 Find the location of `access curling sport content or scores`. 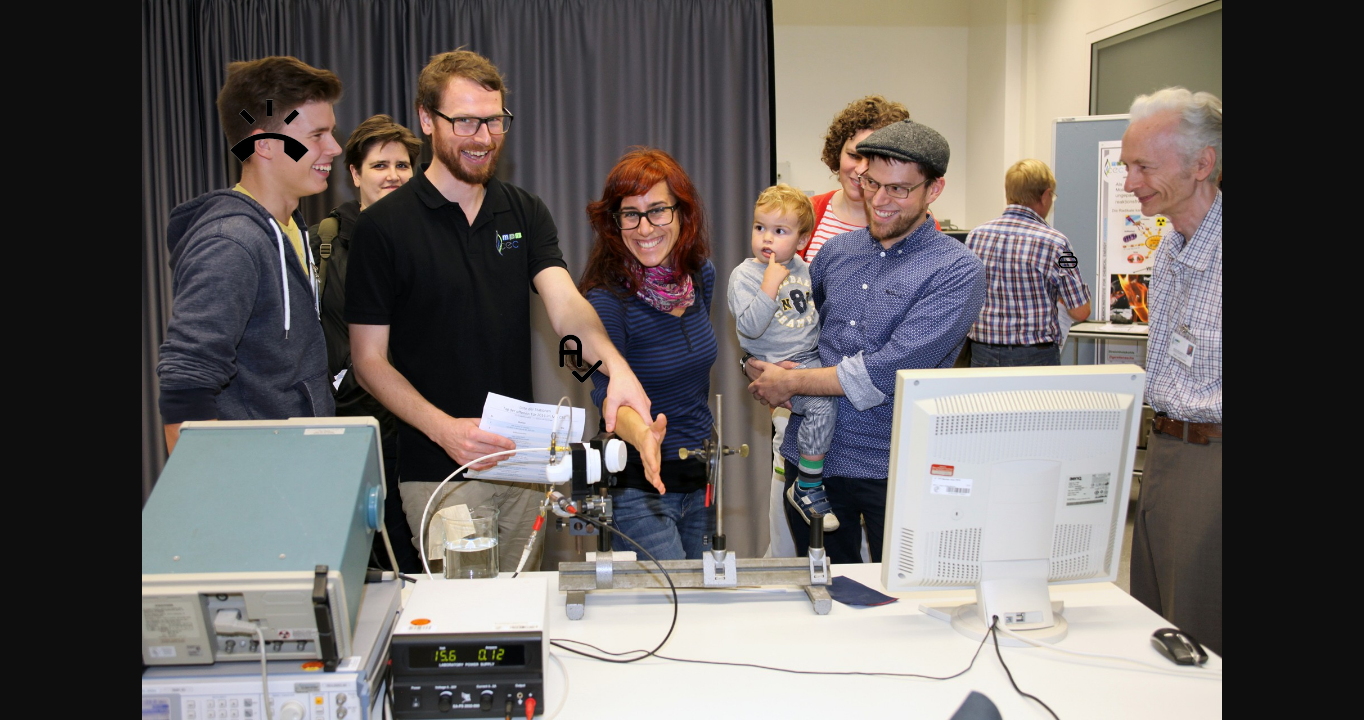

access curling sport content or scores is located at coordinates (1068, 260).